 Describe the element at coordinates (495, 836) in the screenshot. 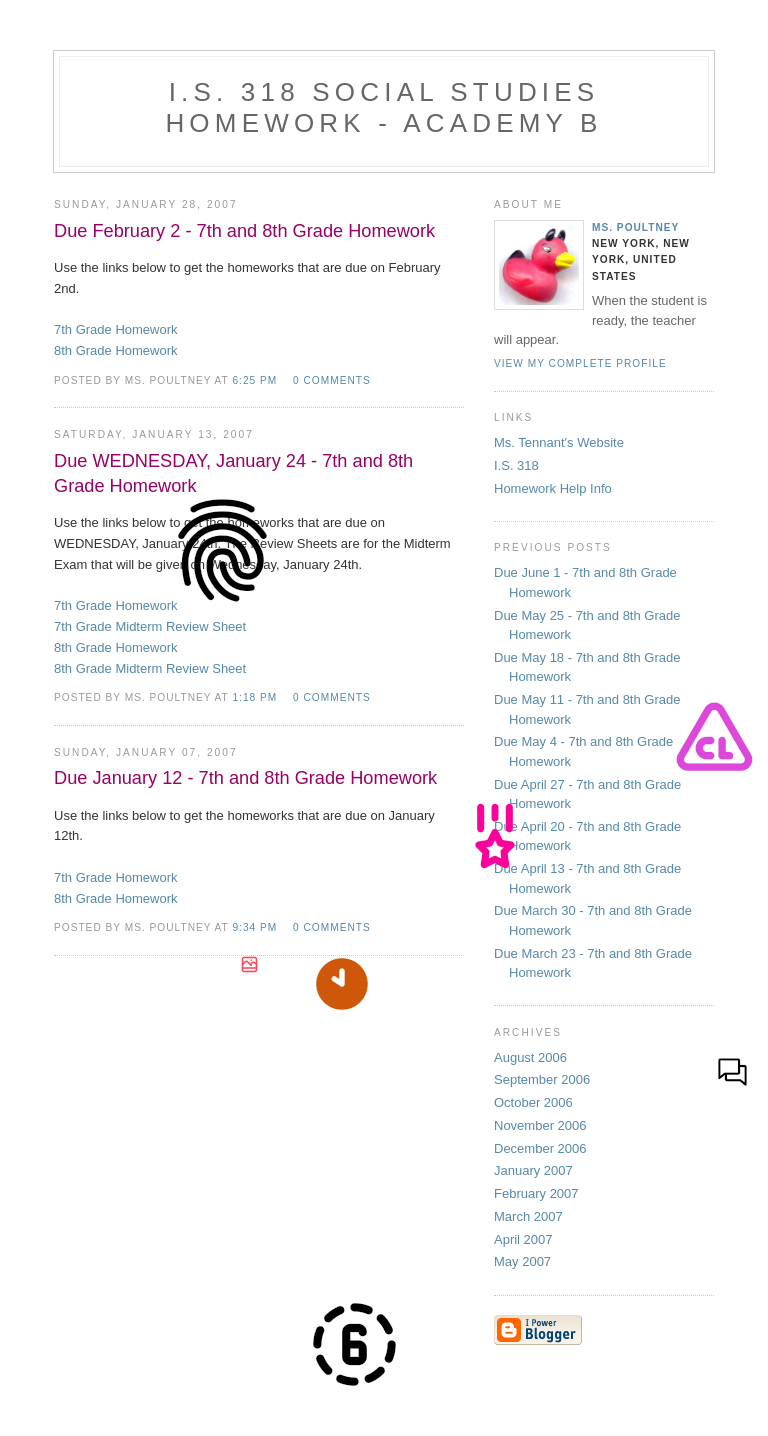

I see `view achievements or awards` at that location.